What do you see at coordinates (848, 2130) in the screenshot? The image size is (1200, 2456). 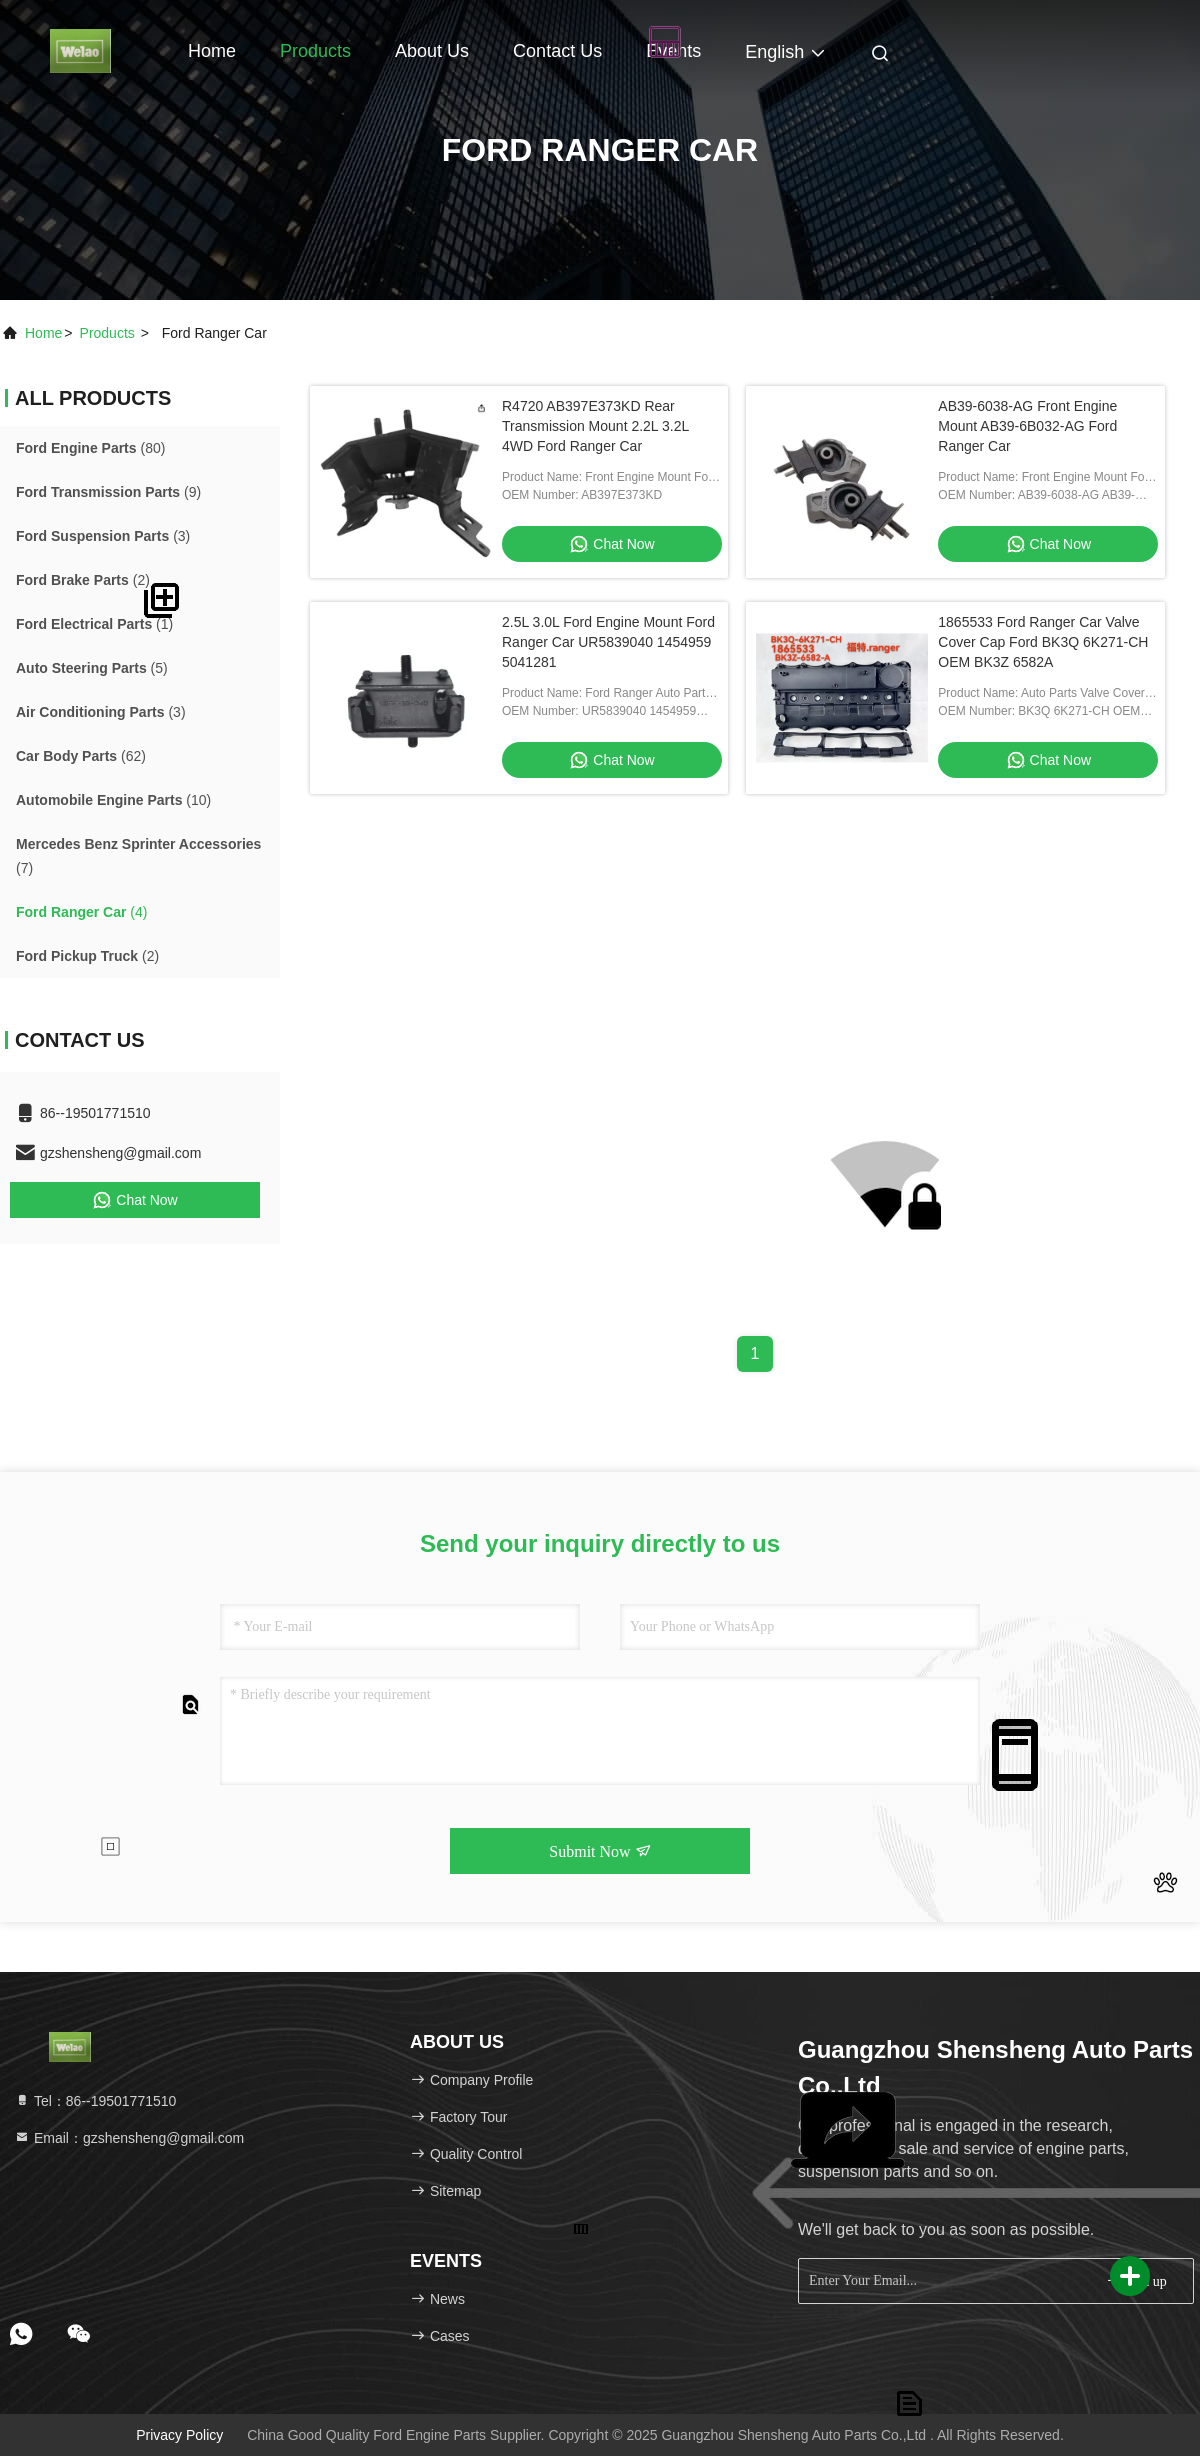 I see `share your screen with others` at bounding box center [848, 2130].